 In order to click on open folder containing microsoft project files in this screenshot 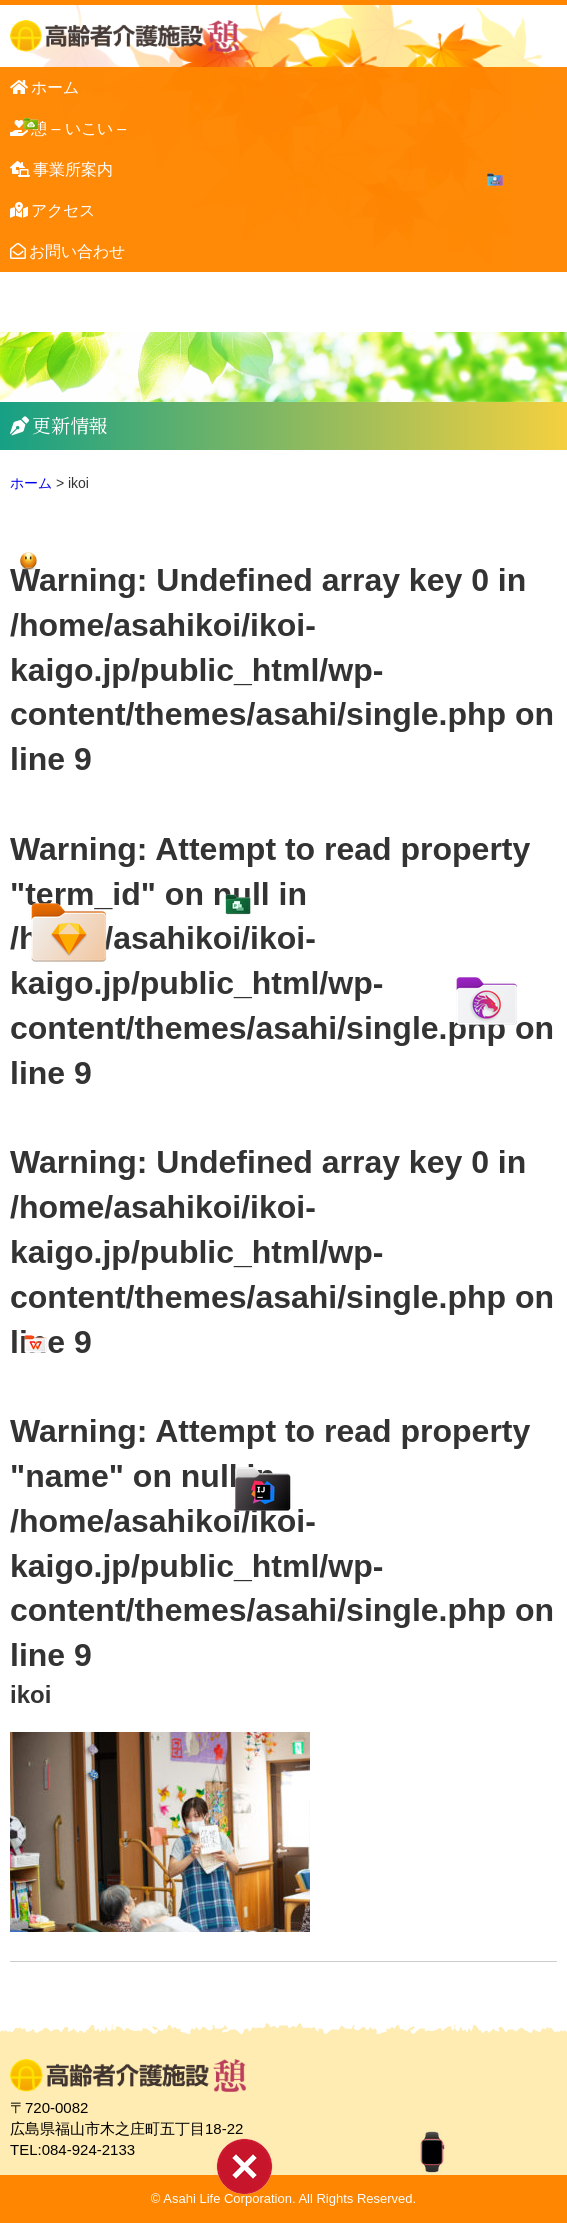, I will do `click(238, 905)`.